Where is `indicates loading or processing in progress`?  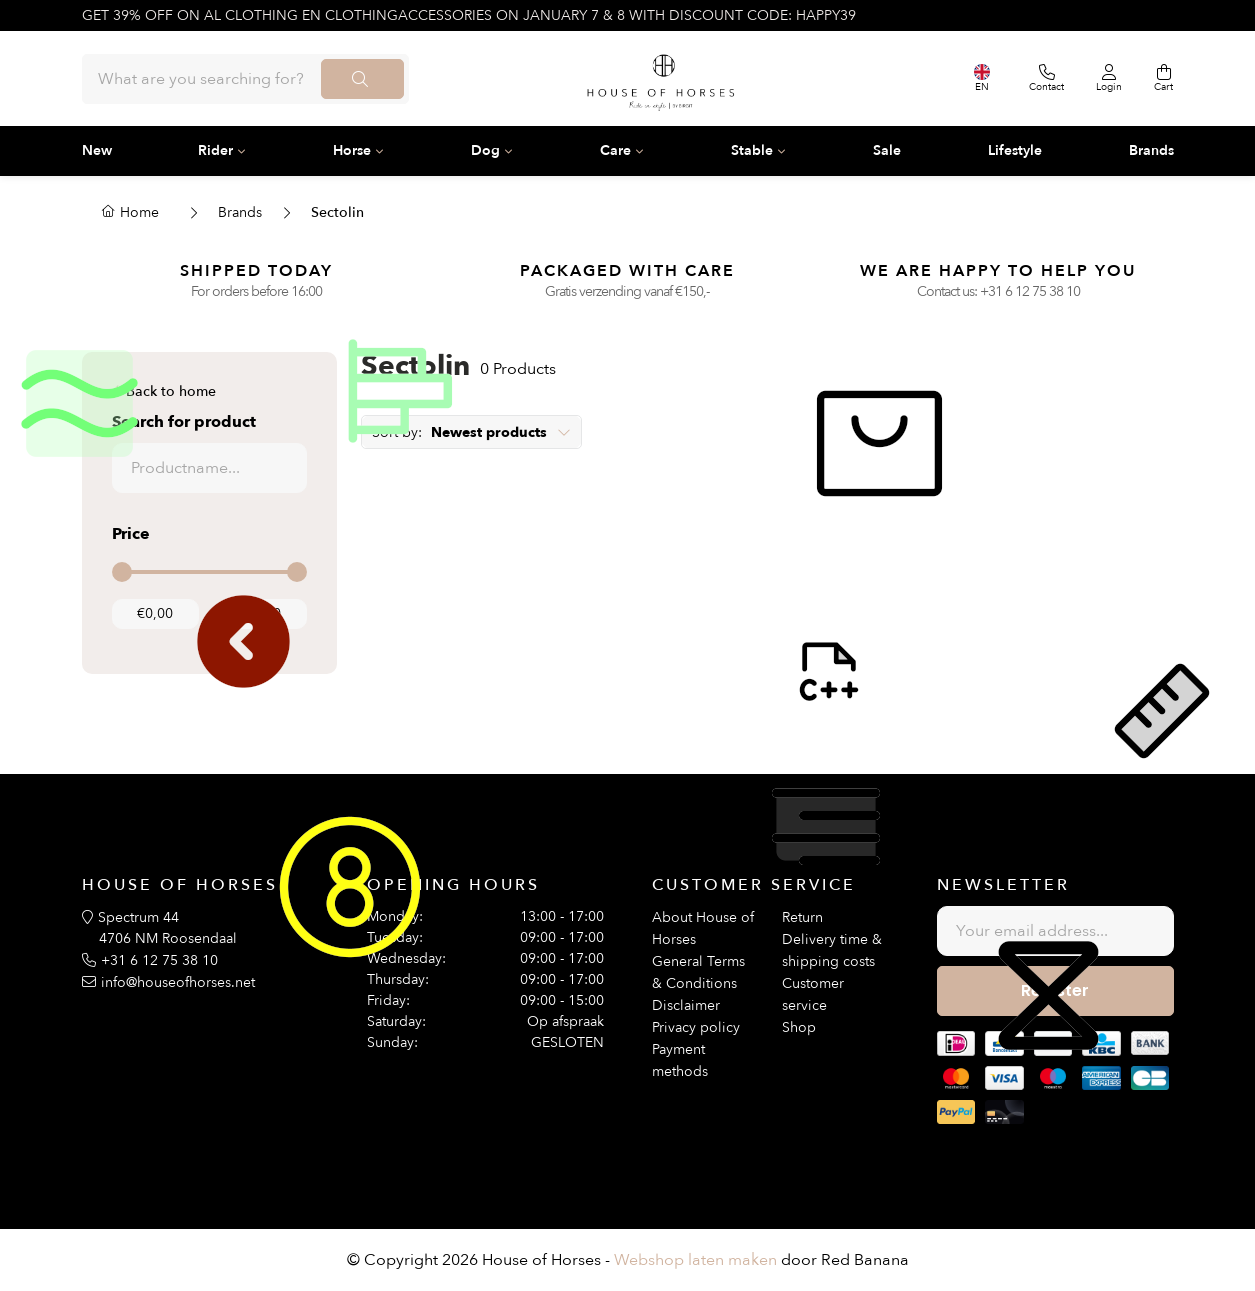 indicates loading or processing in progress is located at coordinates (1048, 995).